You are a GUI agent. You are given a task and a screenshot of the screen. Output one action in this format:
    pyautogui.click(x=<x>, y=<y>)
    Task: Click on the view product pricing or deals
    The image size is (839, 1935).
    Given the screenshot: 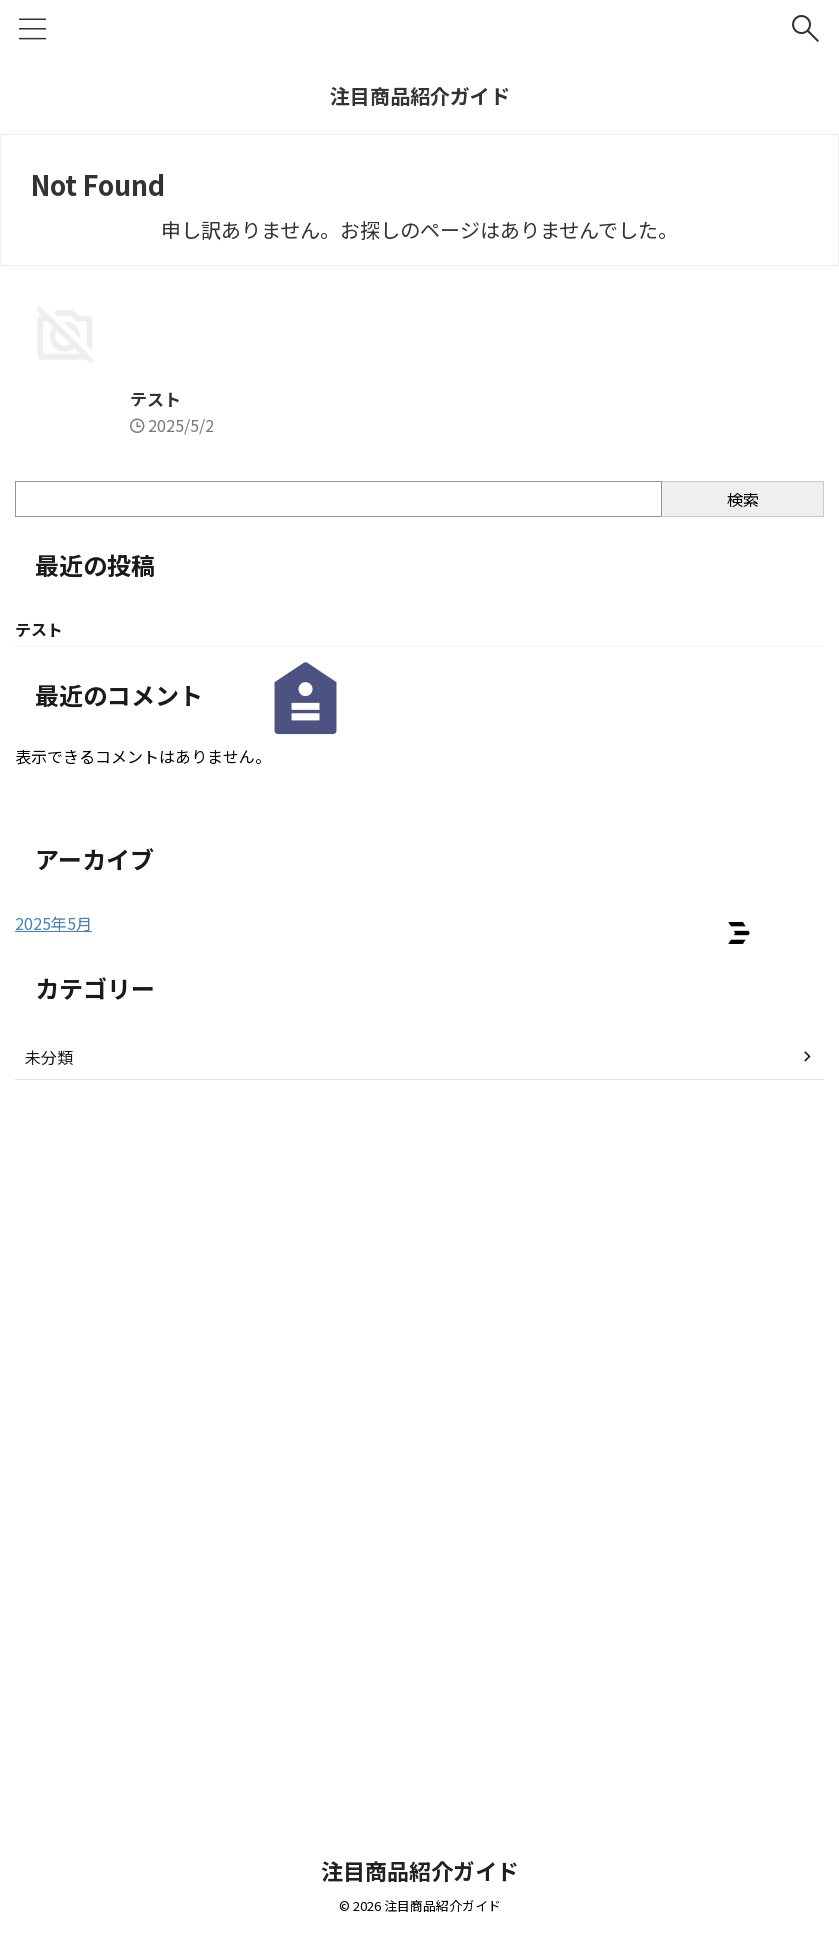 What is the action you would take?
    pyautogui.click(x=305, y=699)
    